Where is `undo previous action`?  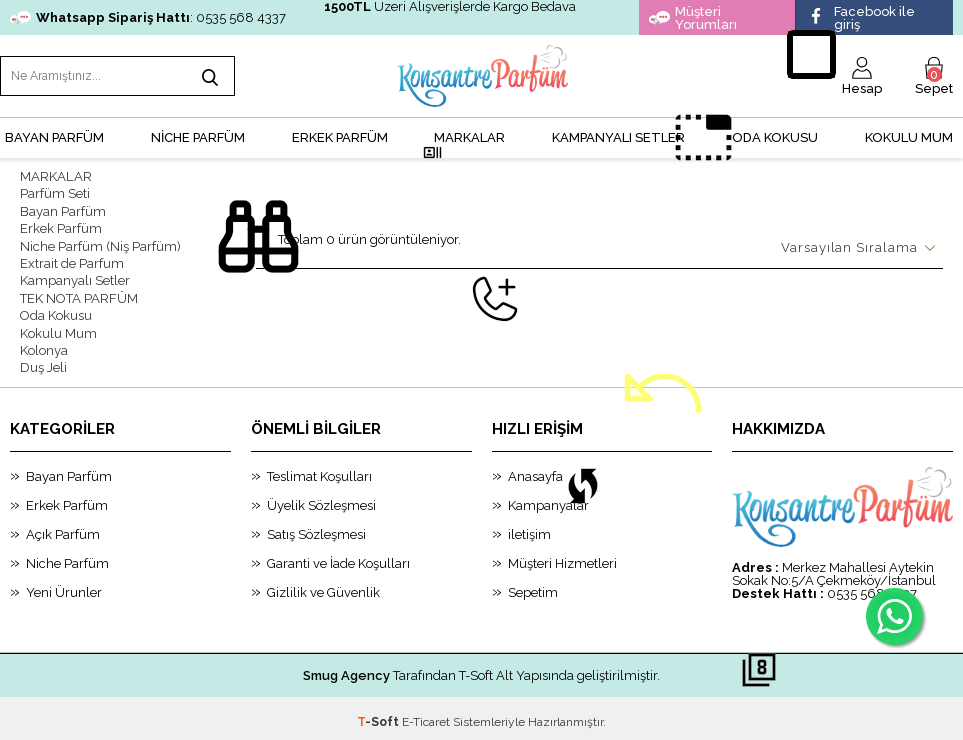
undo previous action is located at coordinates (664, 390).